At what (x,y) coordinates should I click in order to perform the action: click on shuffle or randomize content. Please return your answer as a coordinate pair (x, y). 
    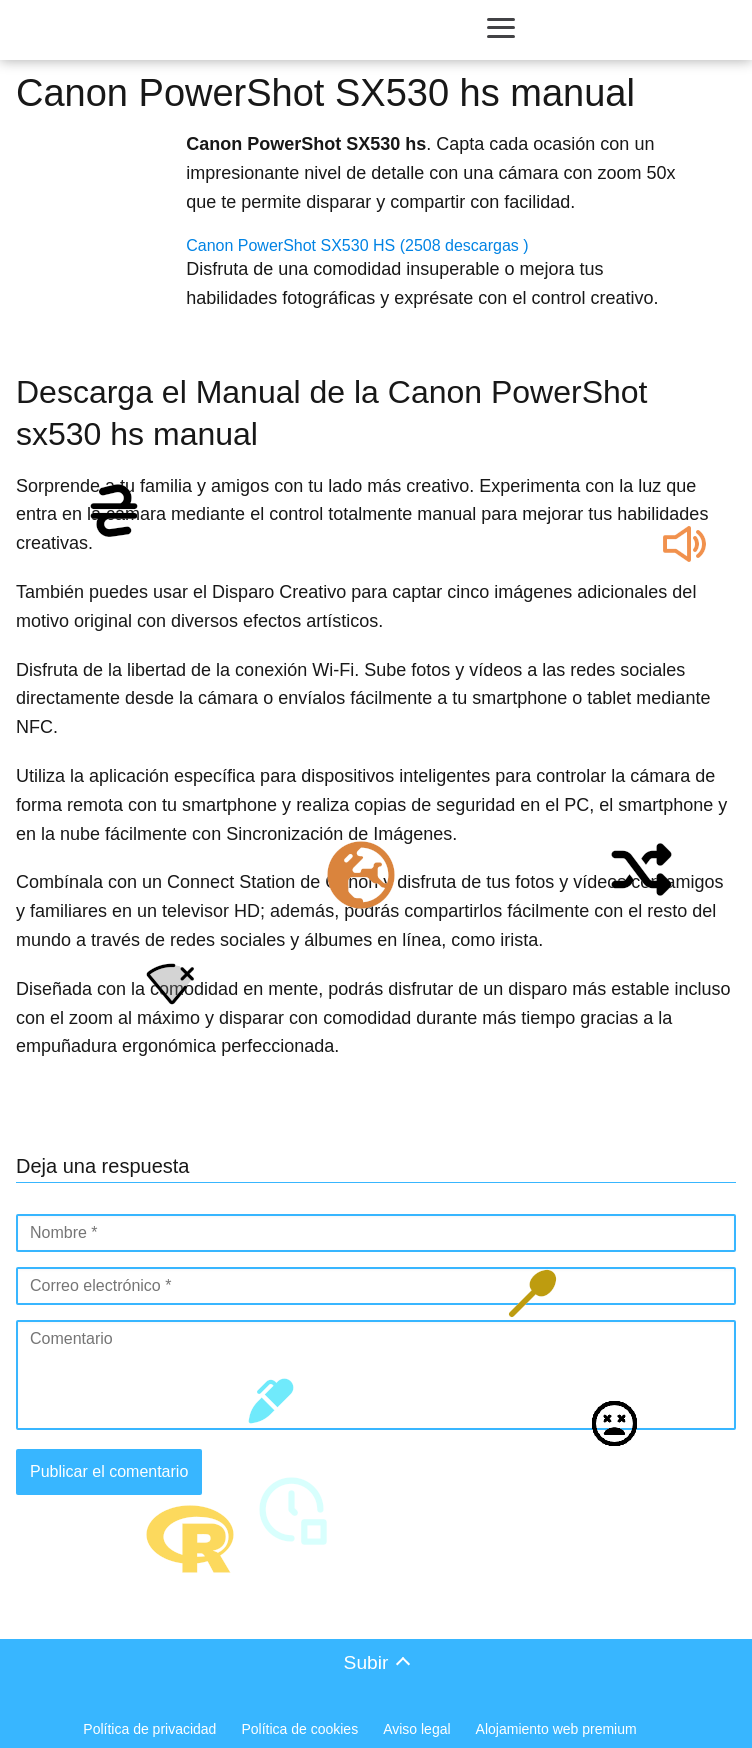
    Looking at the image, I should click on (641, 869).